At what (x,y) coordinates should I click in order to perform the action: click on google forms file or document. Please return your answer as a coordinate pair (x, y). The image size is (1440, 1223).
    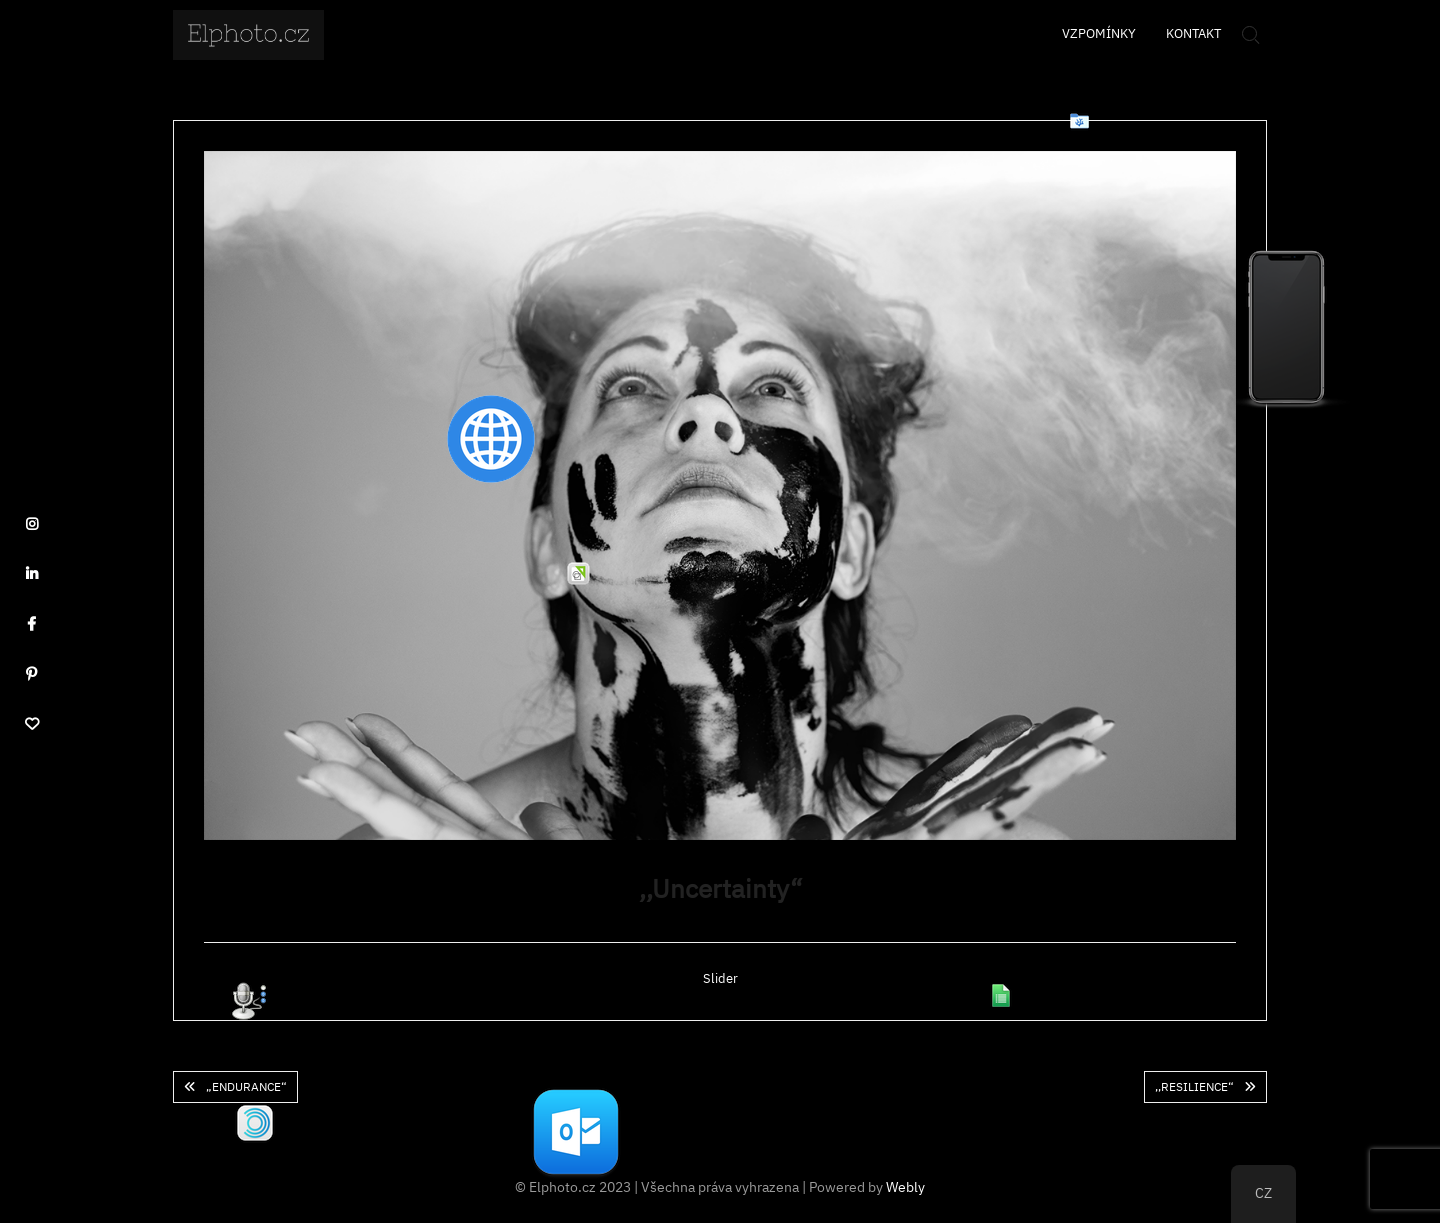
    Looking at the image, I should click on (1001, 996).